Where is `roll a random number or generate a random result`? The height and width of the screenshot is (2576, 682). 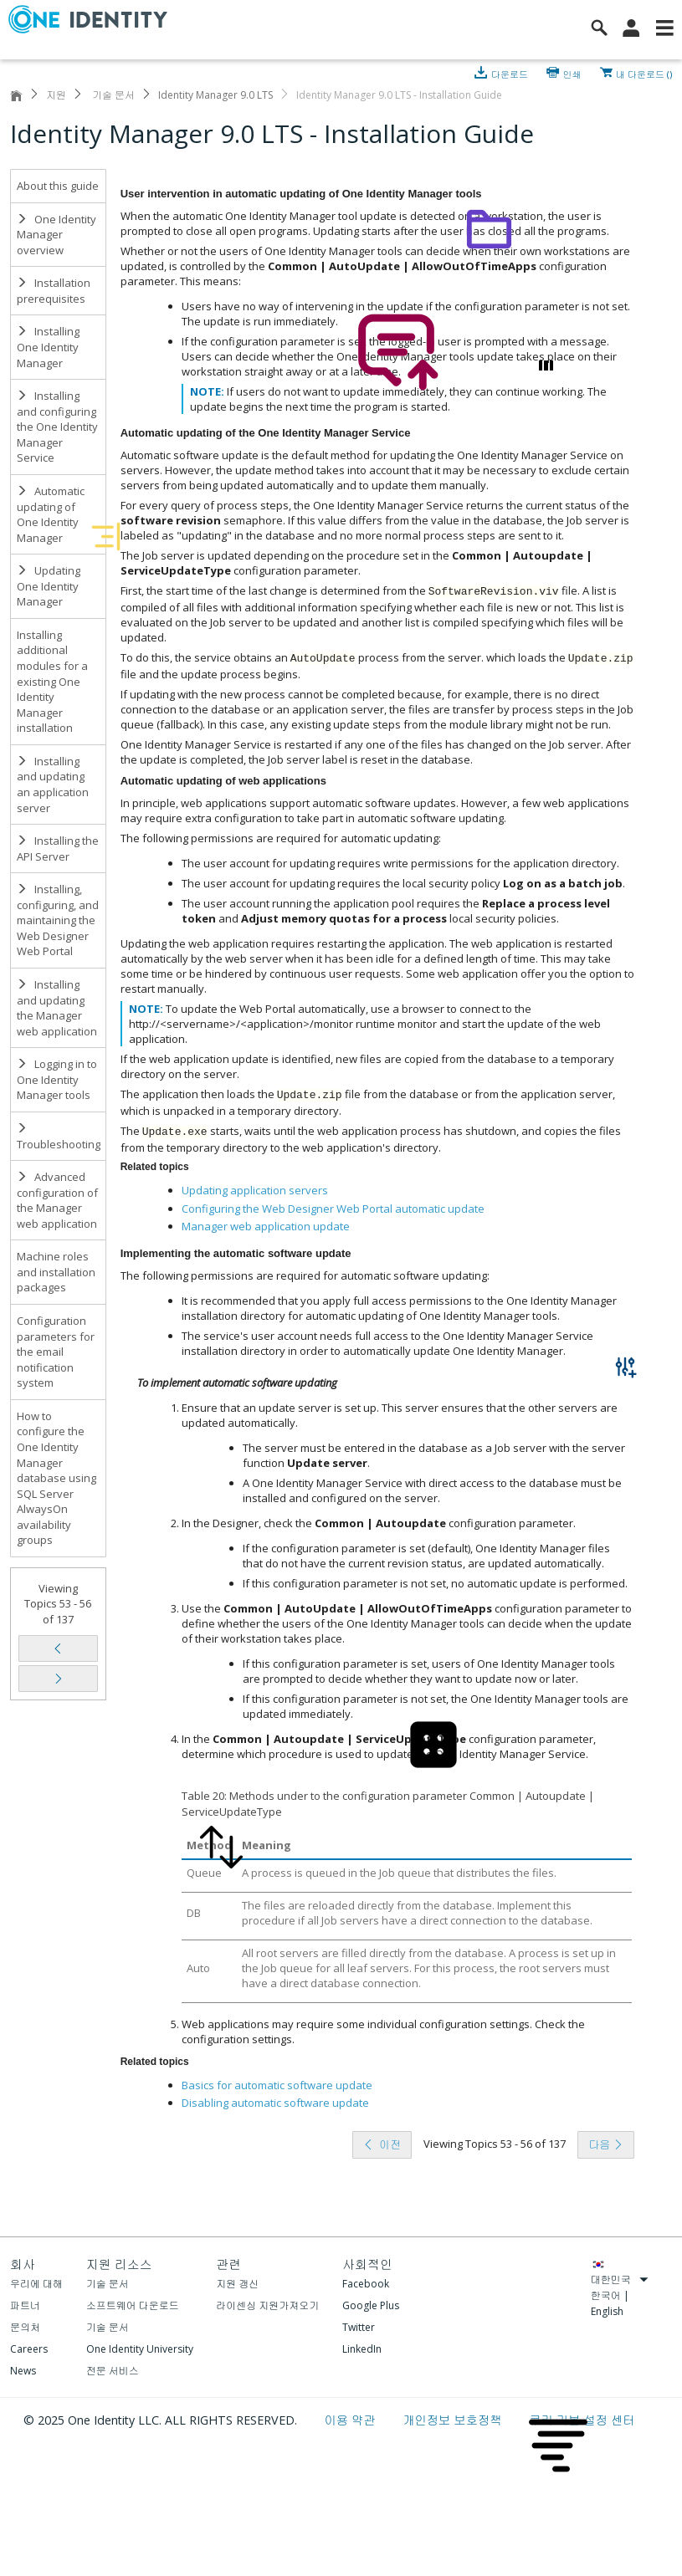
roll a random number or generate a random result is located at coordinates (433, 1745).